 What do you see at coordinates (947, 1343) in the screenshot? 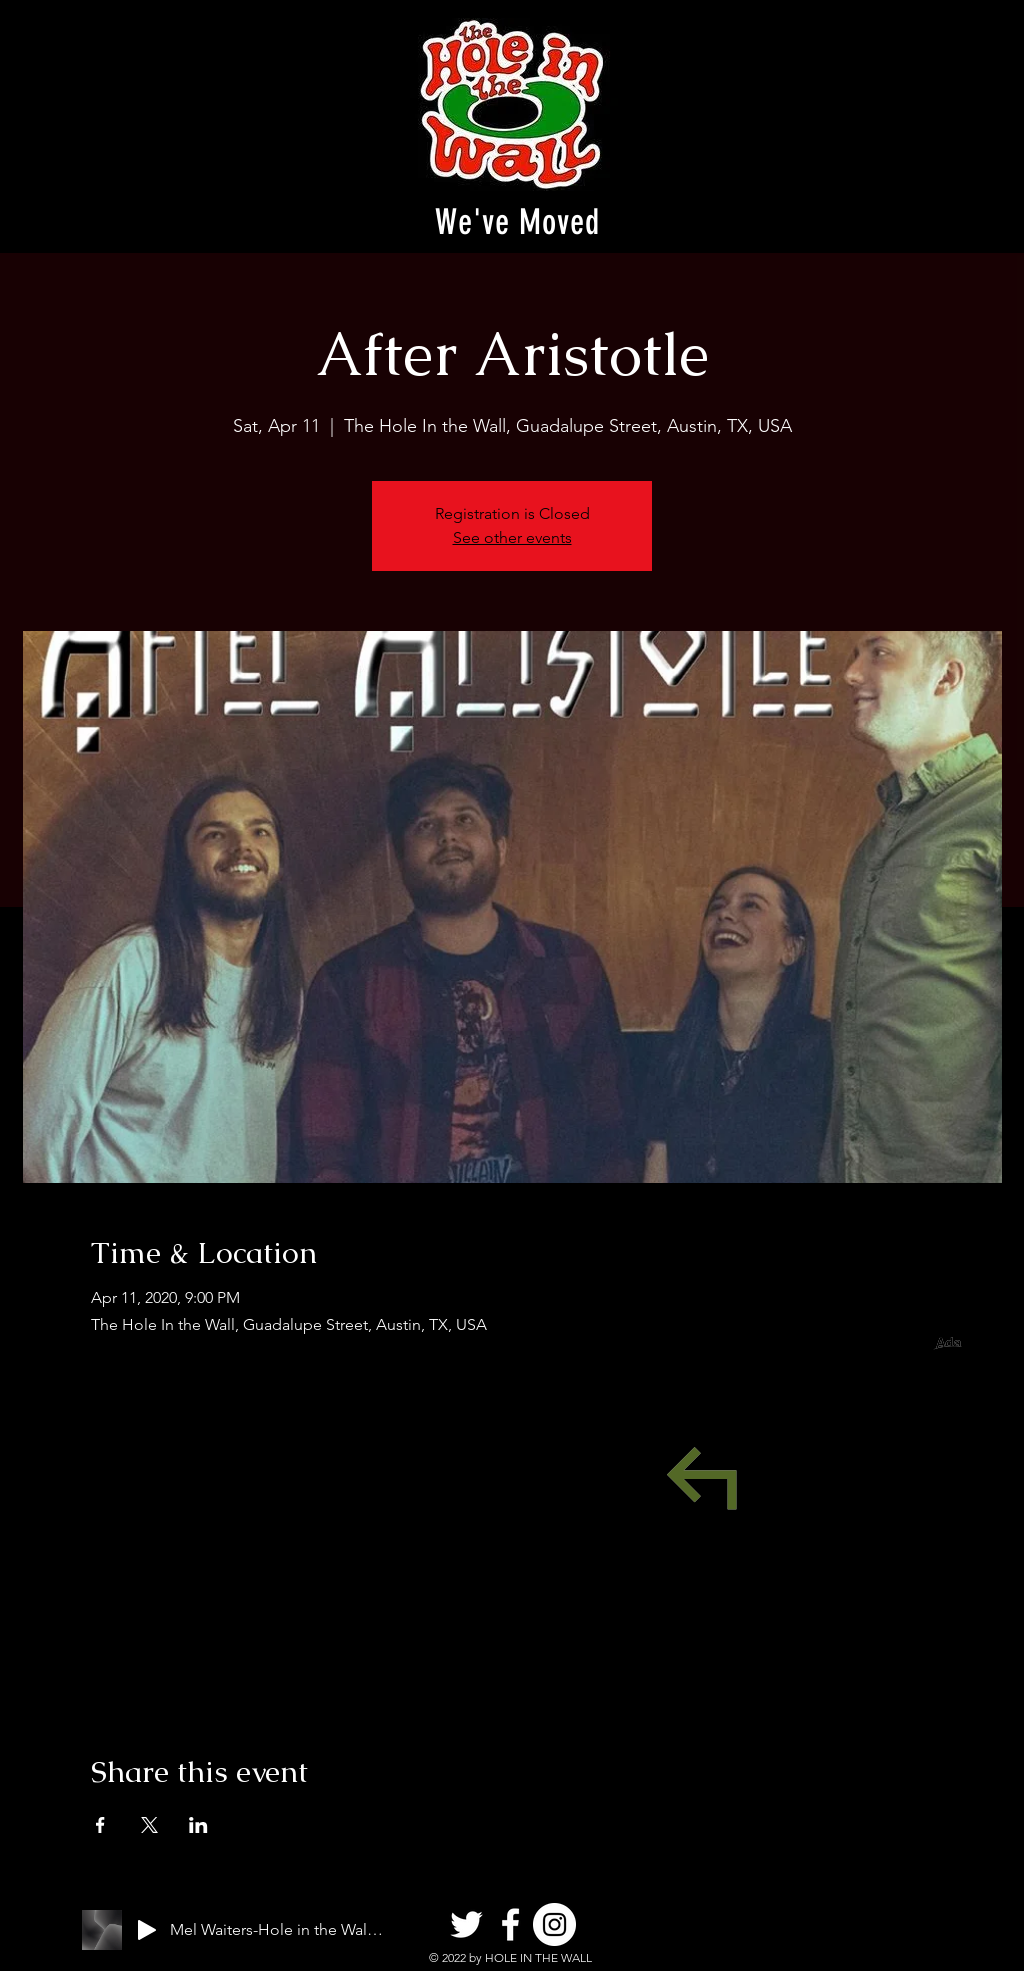
I see `ada company logo` at bounding box center [947, 1343].